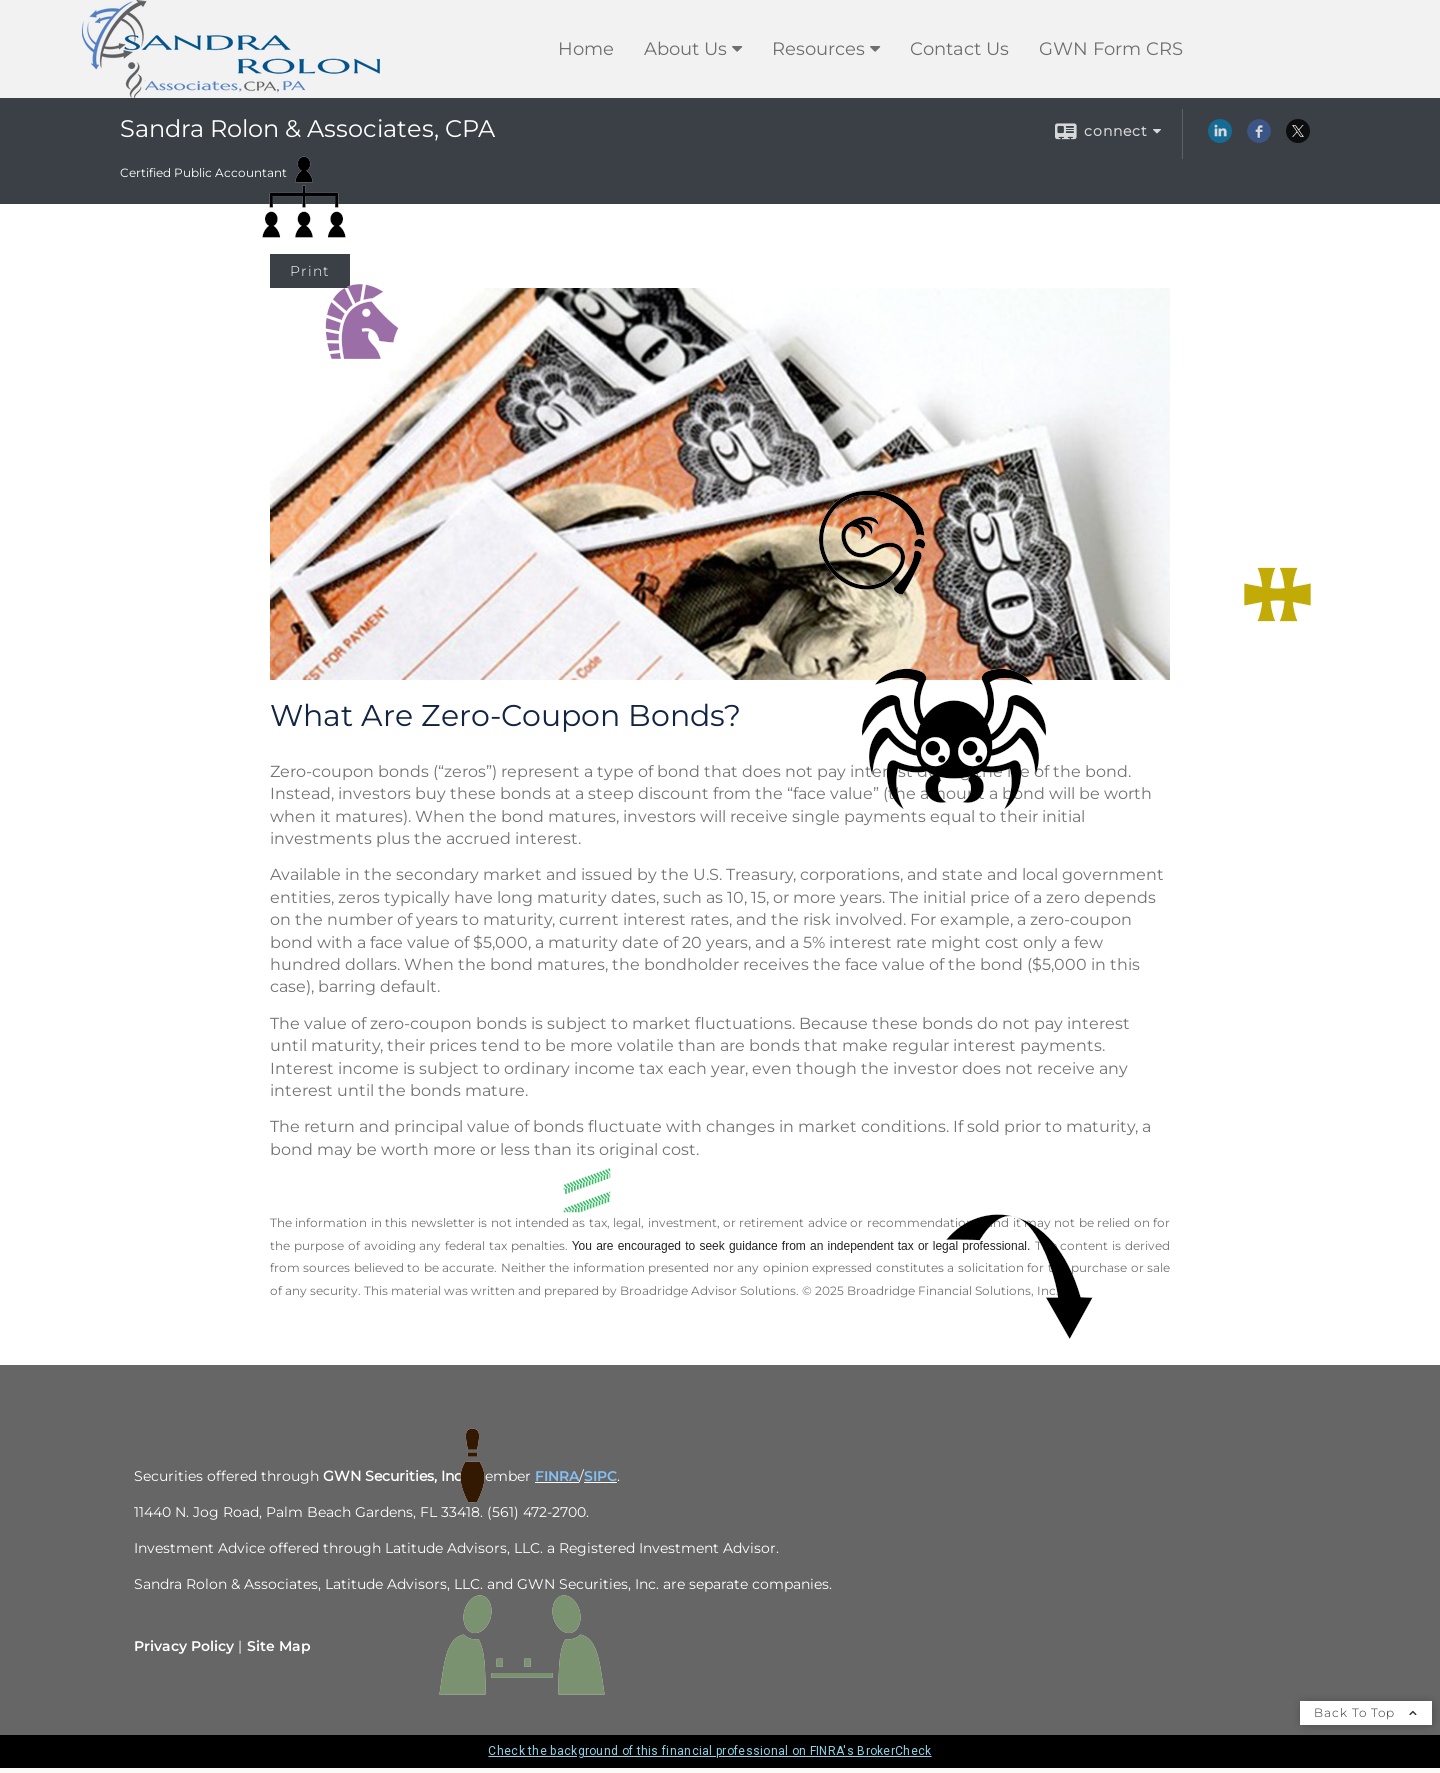 This screenshot has height=1773, width=1440. Describe the element at coordinates (362, 321) in the screenshot. I see `select the knight piece in a chess game` at that location.